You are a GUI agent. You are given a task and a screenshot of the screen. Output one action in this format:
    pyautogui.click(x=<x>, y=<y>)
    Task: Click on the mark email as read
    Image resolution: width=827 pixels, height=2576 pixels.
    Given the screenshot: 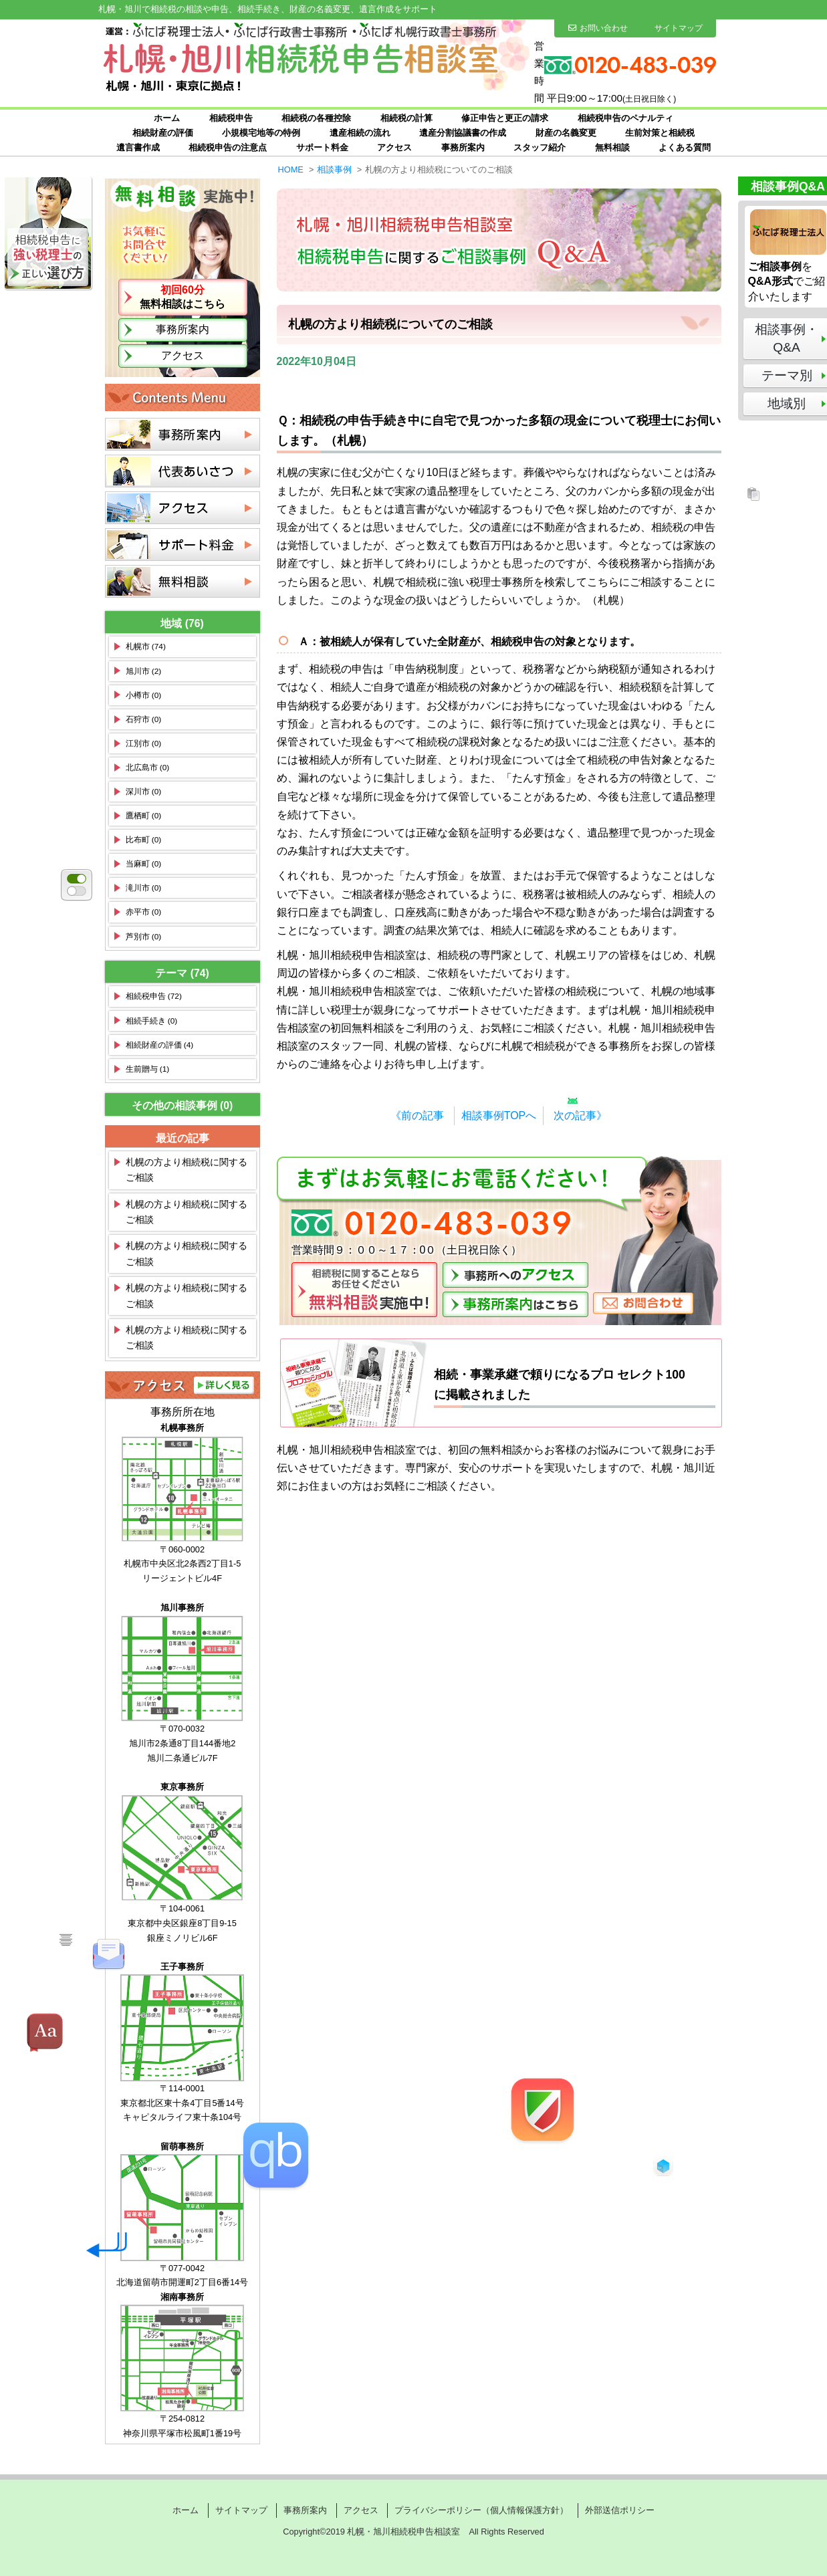 What is the action you would take?
    pyautogui.click(x=108, y=1954)
    